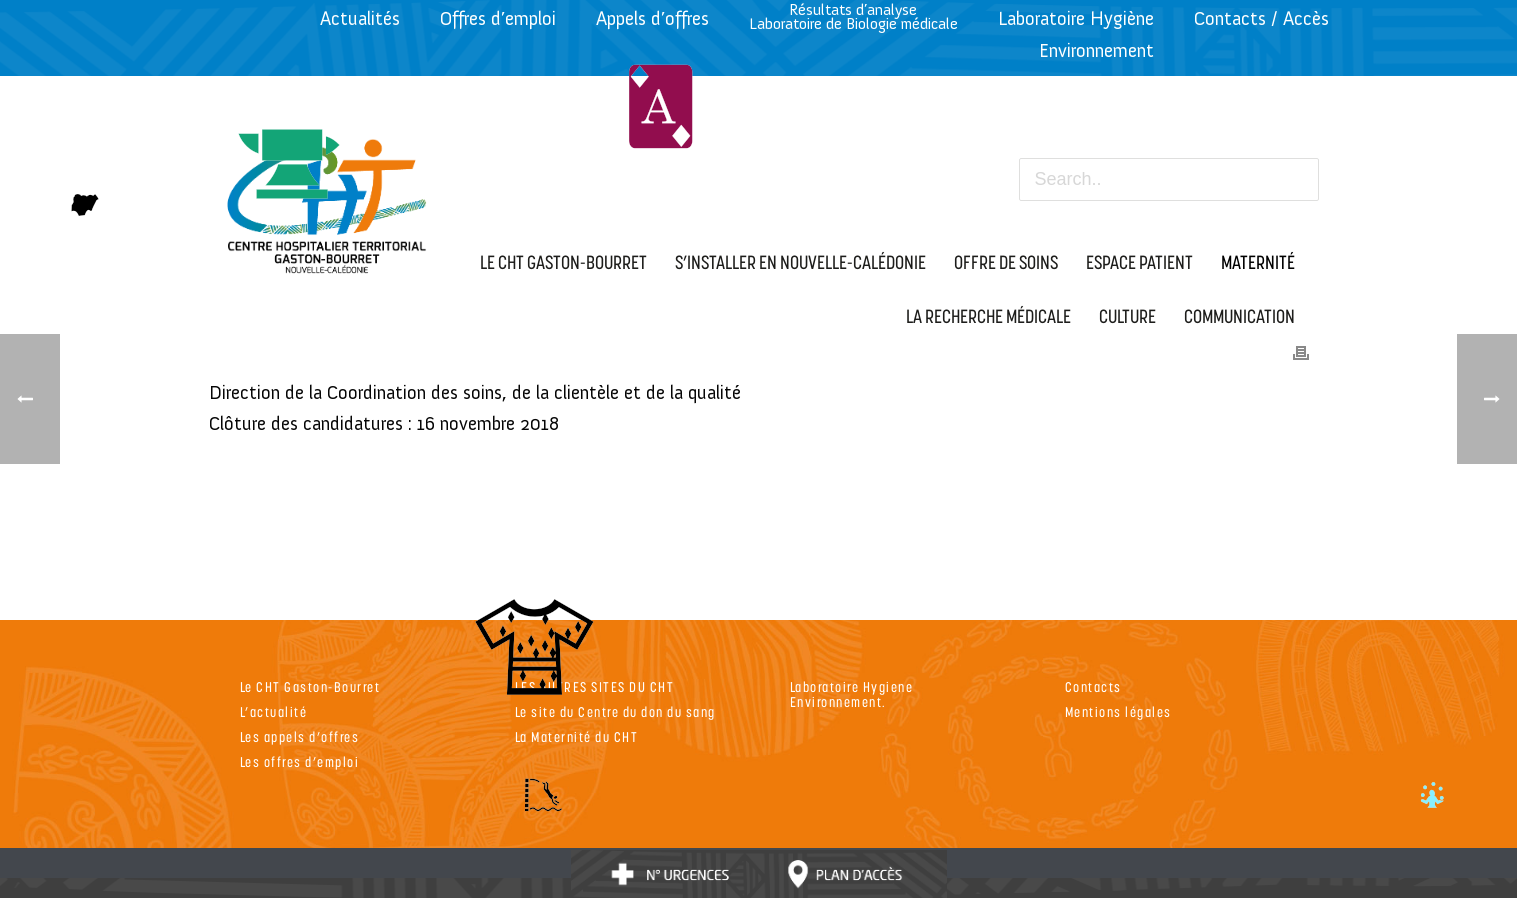 The height and width of the screenshot is (898, 1517). What do you see at coordinates (534, 647) in the screenshot?
I see `equip armor or defensive gear` at bounding box center [534, 647].